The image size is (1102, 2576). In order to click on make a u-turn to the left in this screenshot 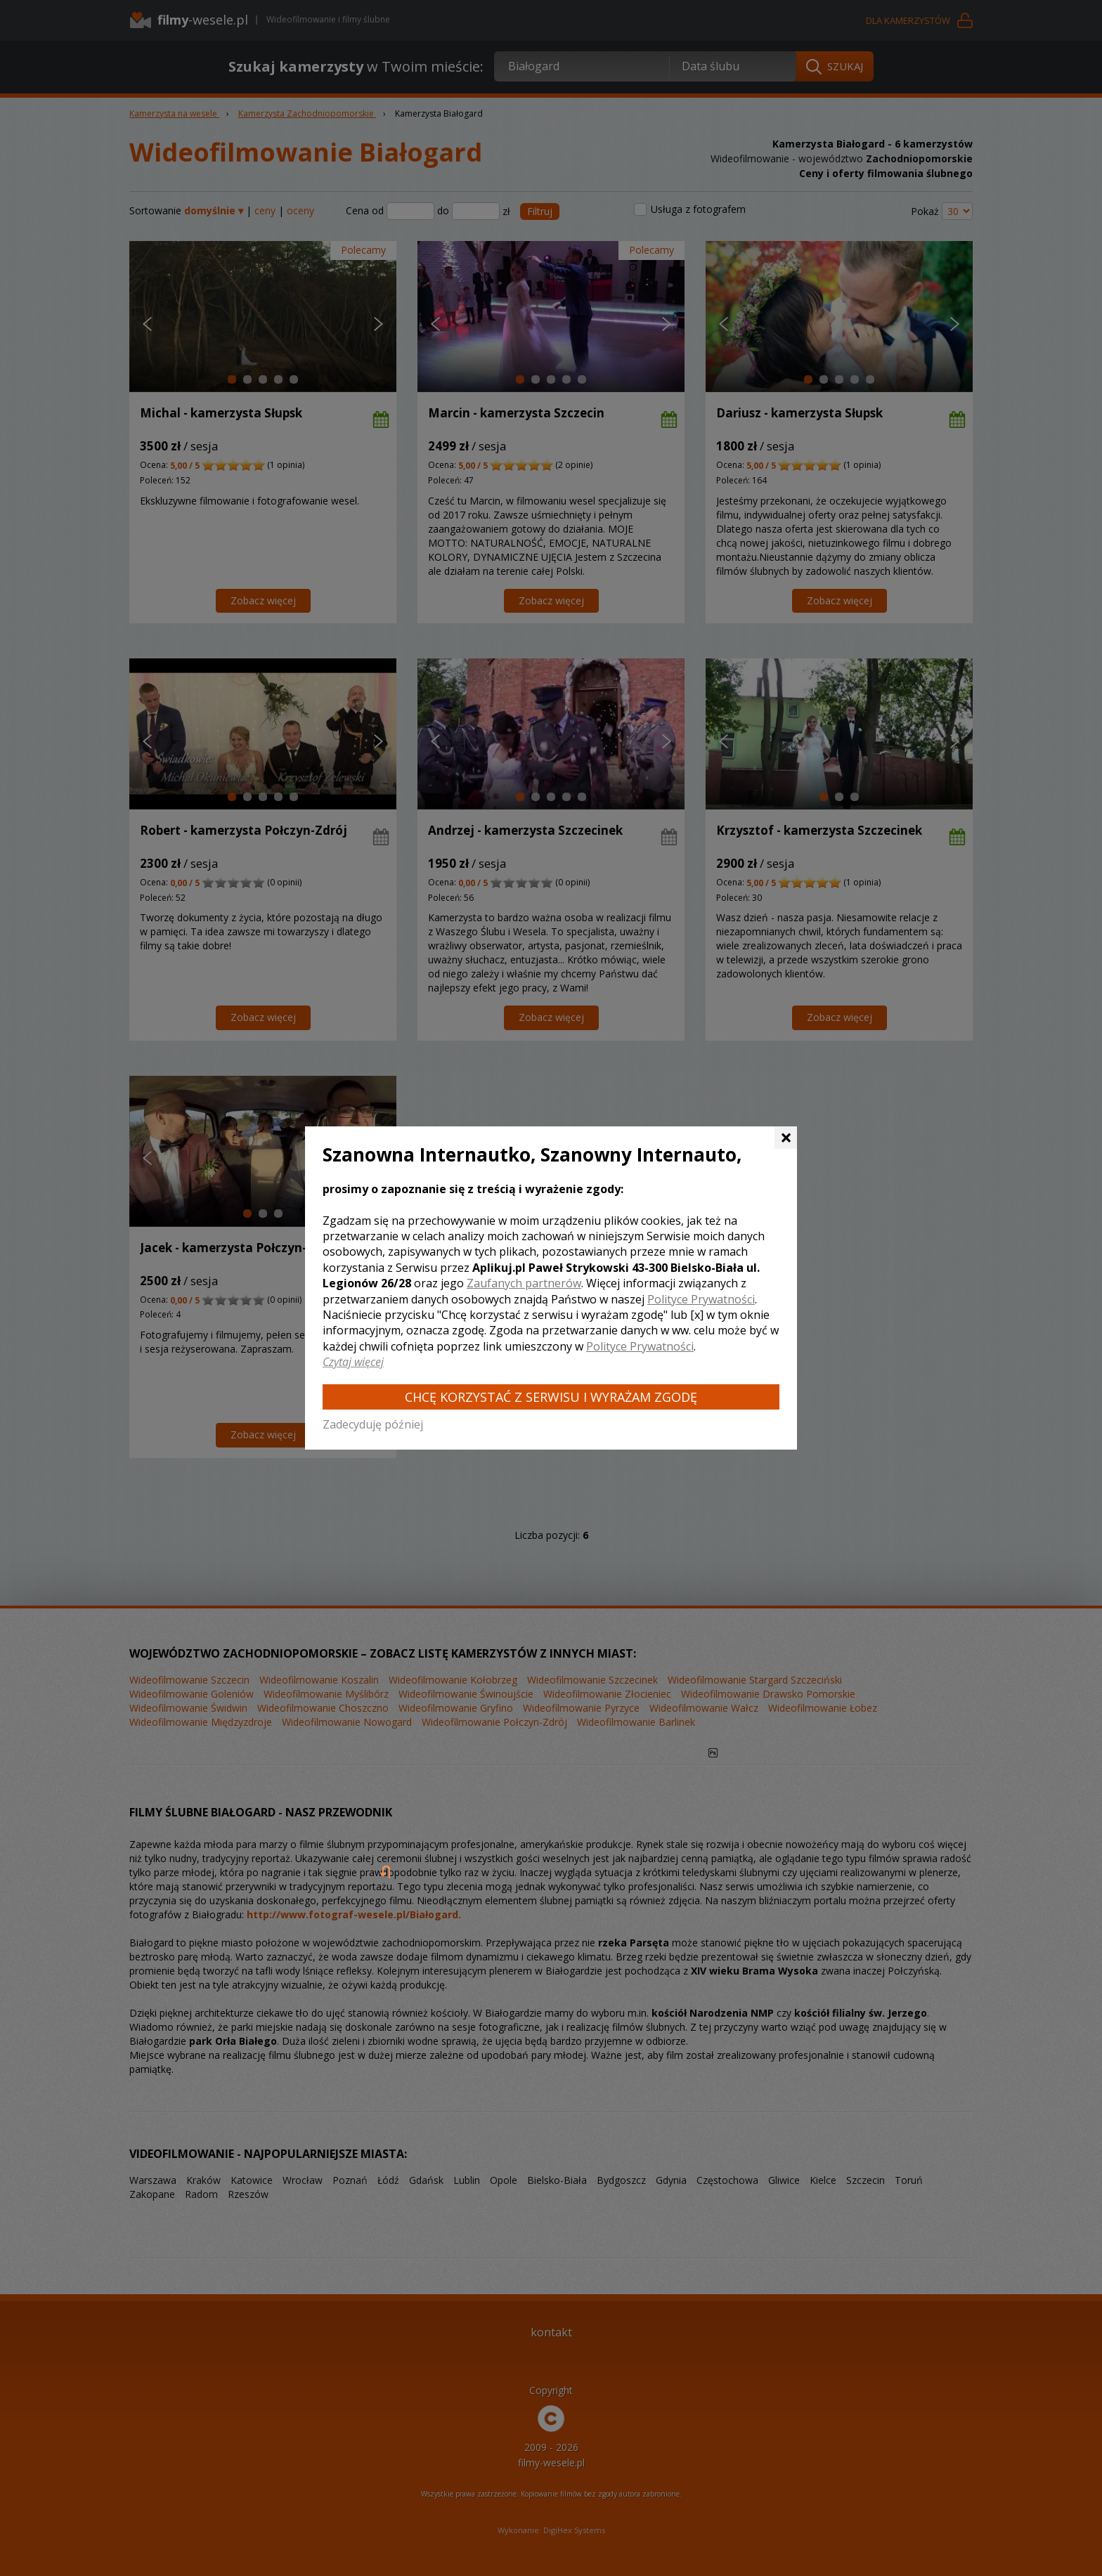, I will do `click(386, 1872)`.